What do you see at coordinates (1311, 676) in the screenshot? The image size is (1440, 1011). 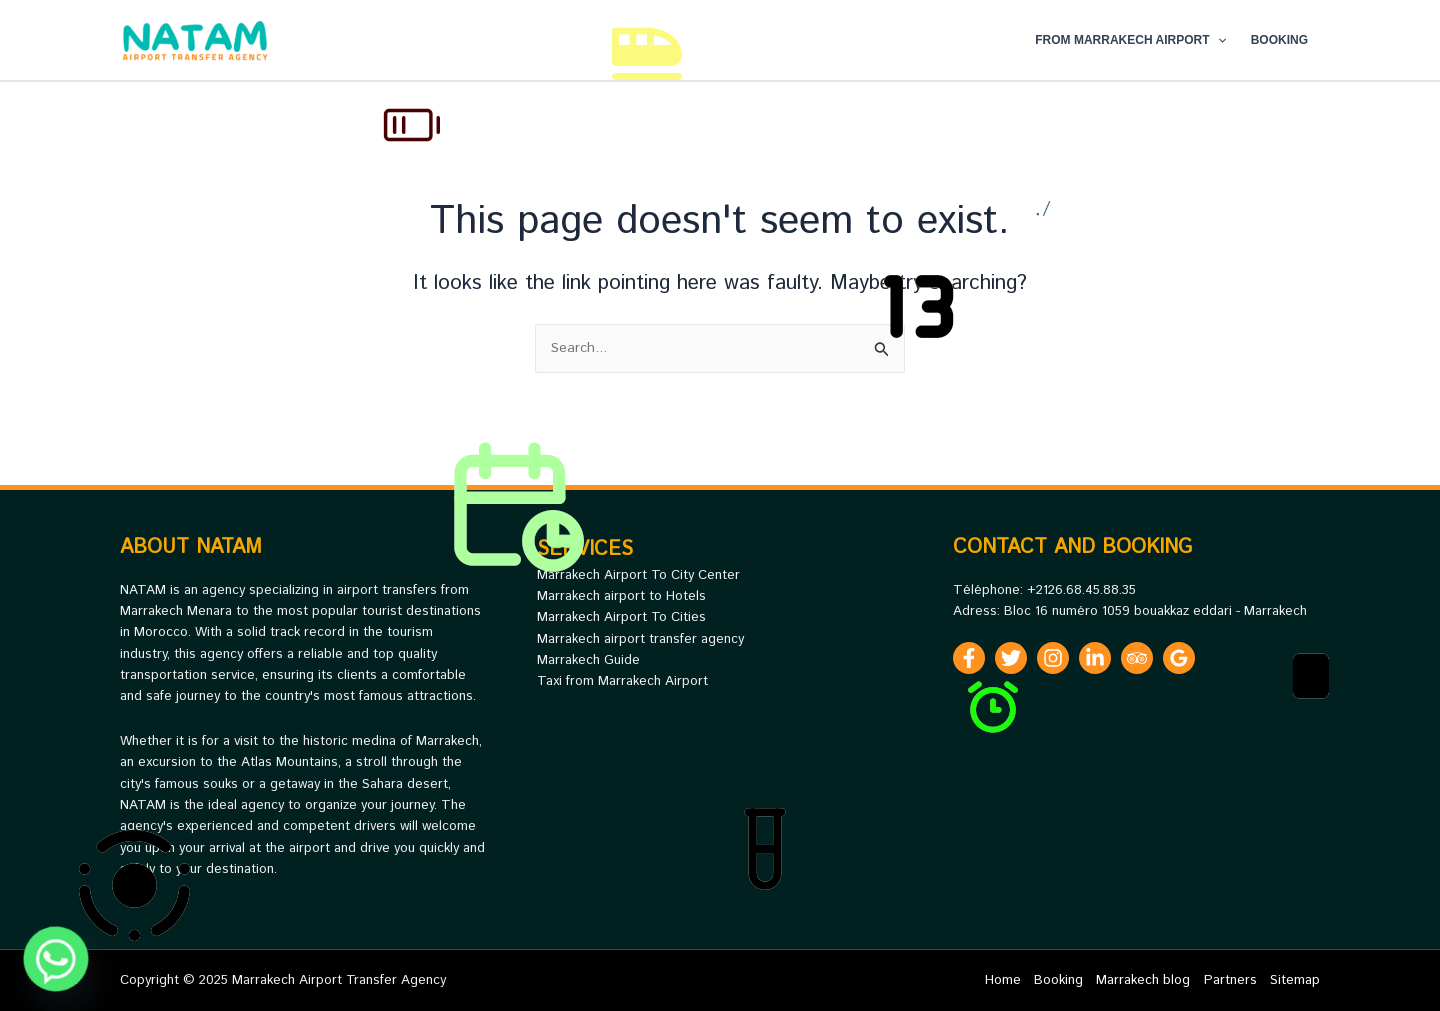 I see `represents a vertical card or panel layout` at bounding box center [1311, 676].